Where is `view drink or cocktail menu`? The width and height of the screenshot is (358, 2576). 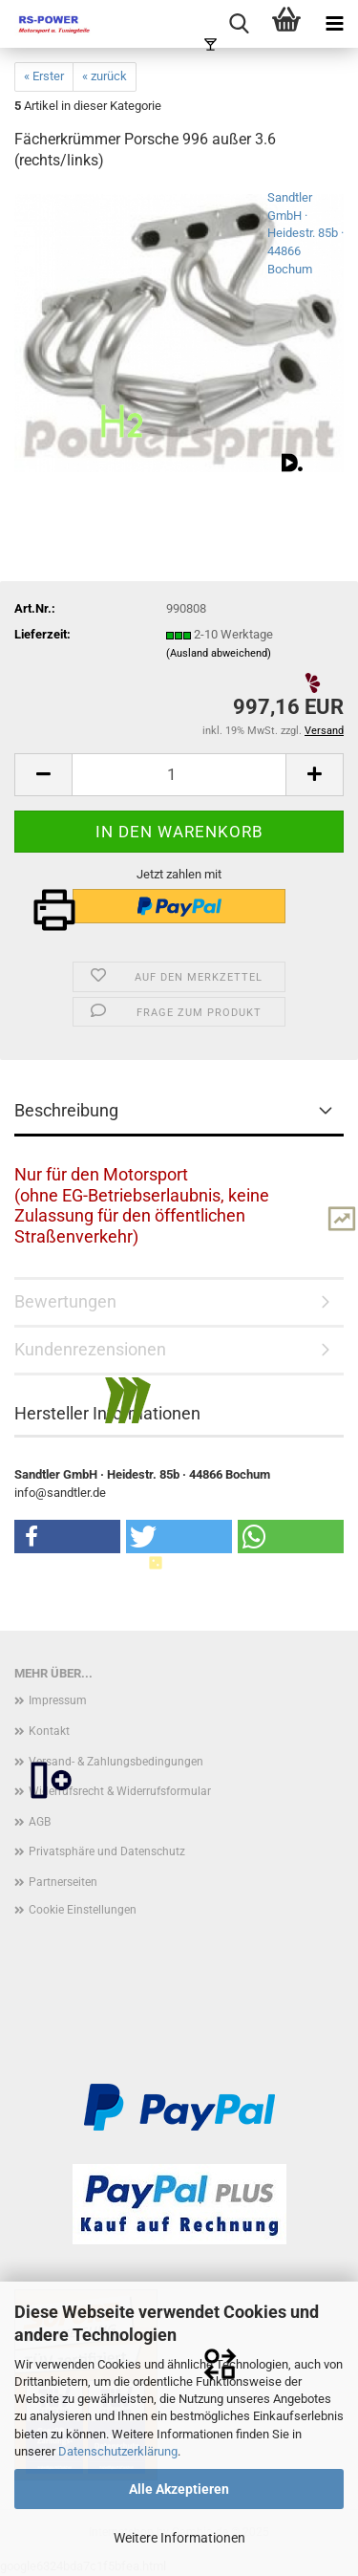 view drink or cocktail menu is located at coordinates (210, 44).